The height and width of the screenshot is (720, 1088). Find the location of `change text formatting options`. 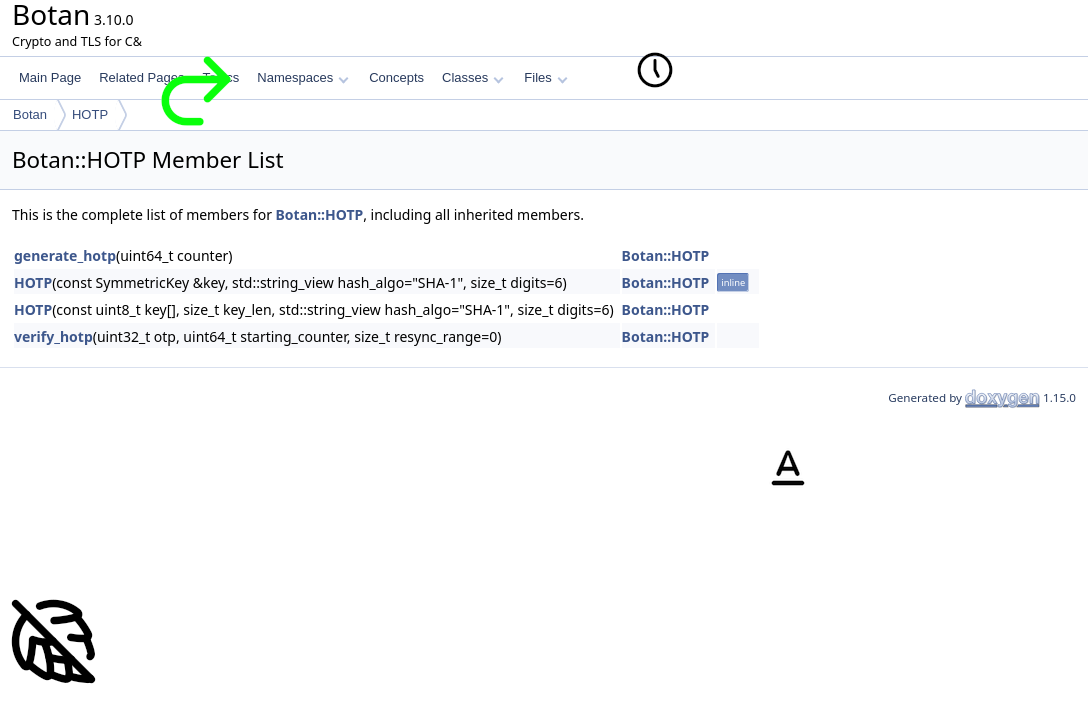

change text formatting options is located at coordinates (788, 469).